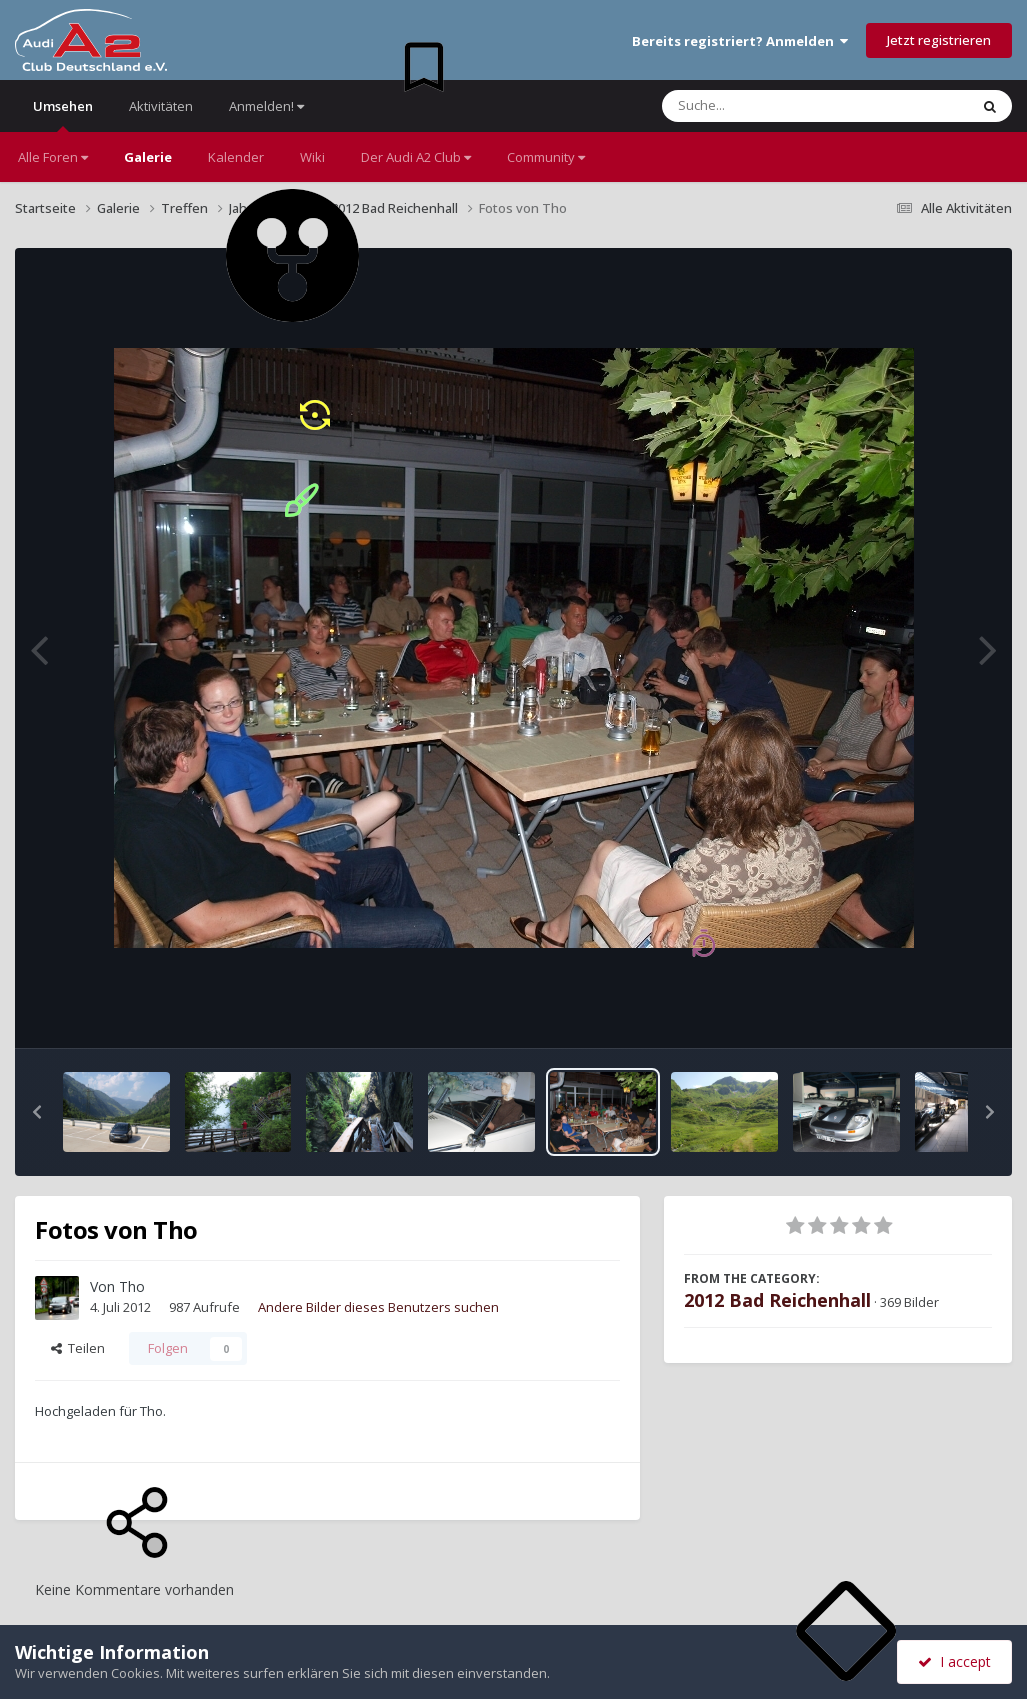 This screenshot has height=1699, width=1027. Describe the element at coordinates (302, 500) in the screenshot. I see `customize appearance or theme settings` at that location.